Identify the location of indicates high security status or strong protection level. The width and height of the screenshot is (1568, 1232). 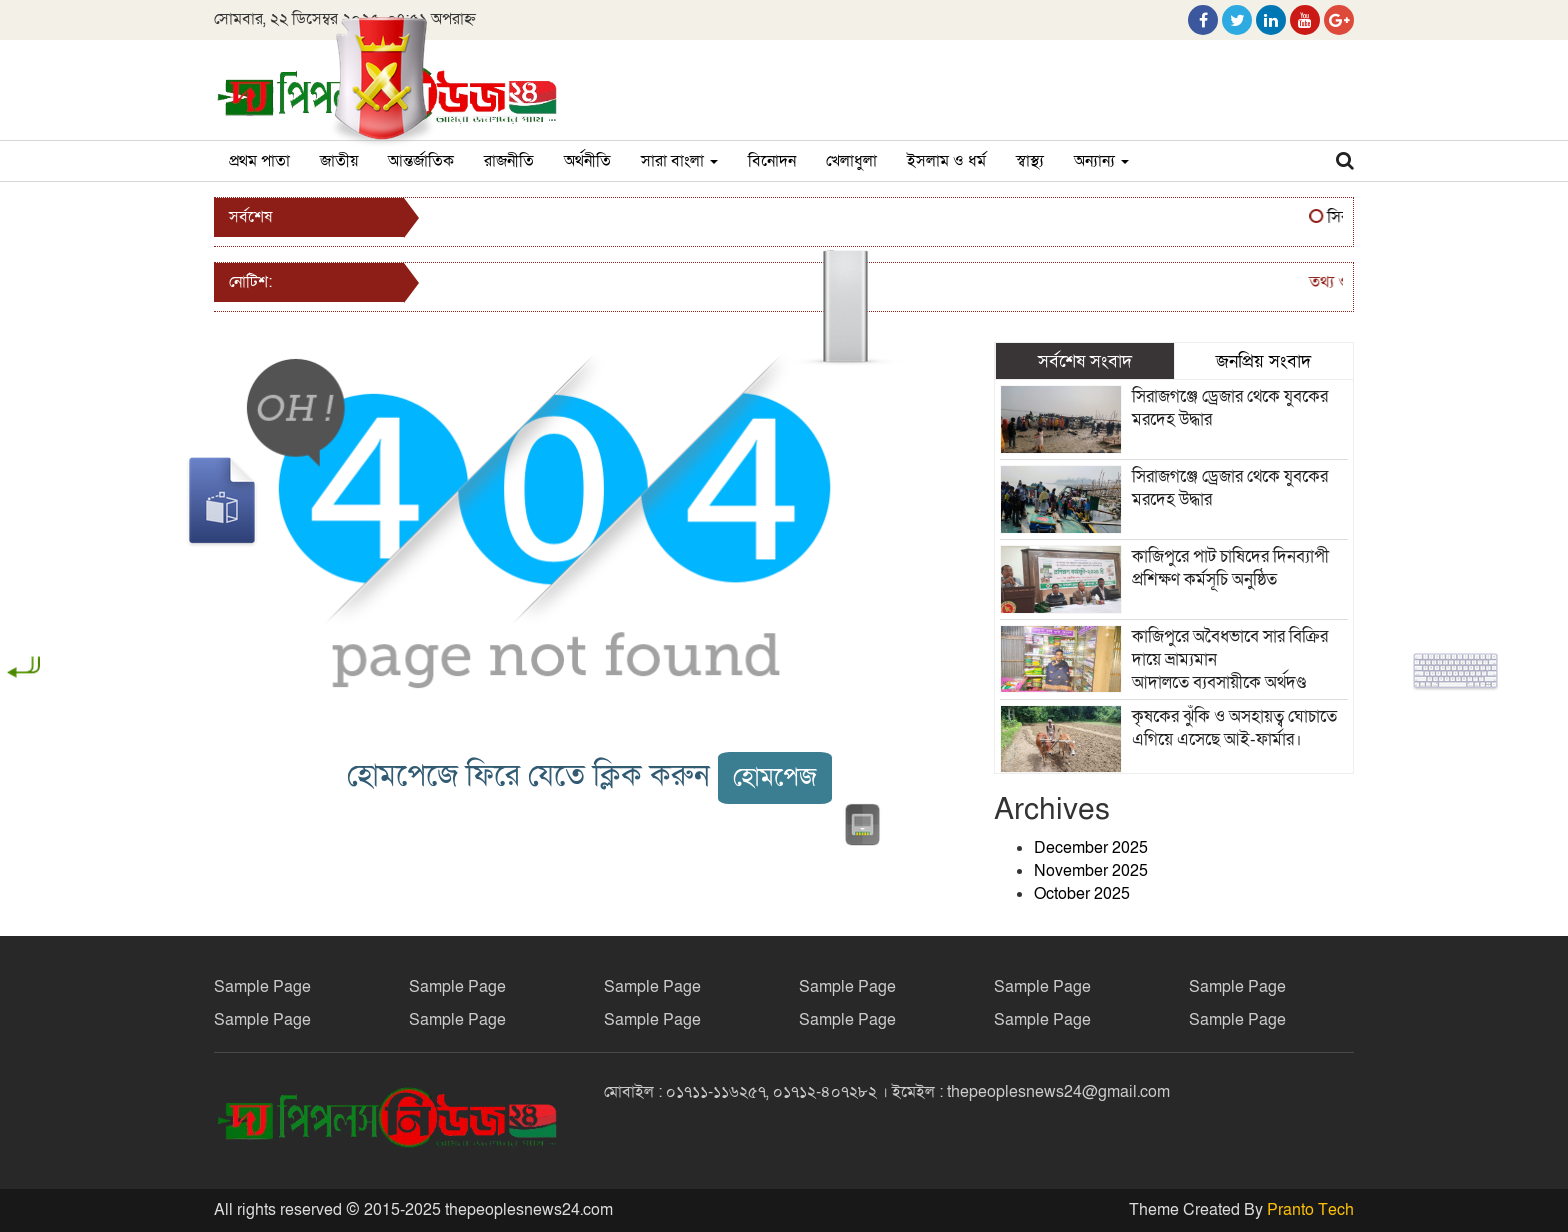
(381, 79).